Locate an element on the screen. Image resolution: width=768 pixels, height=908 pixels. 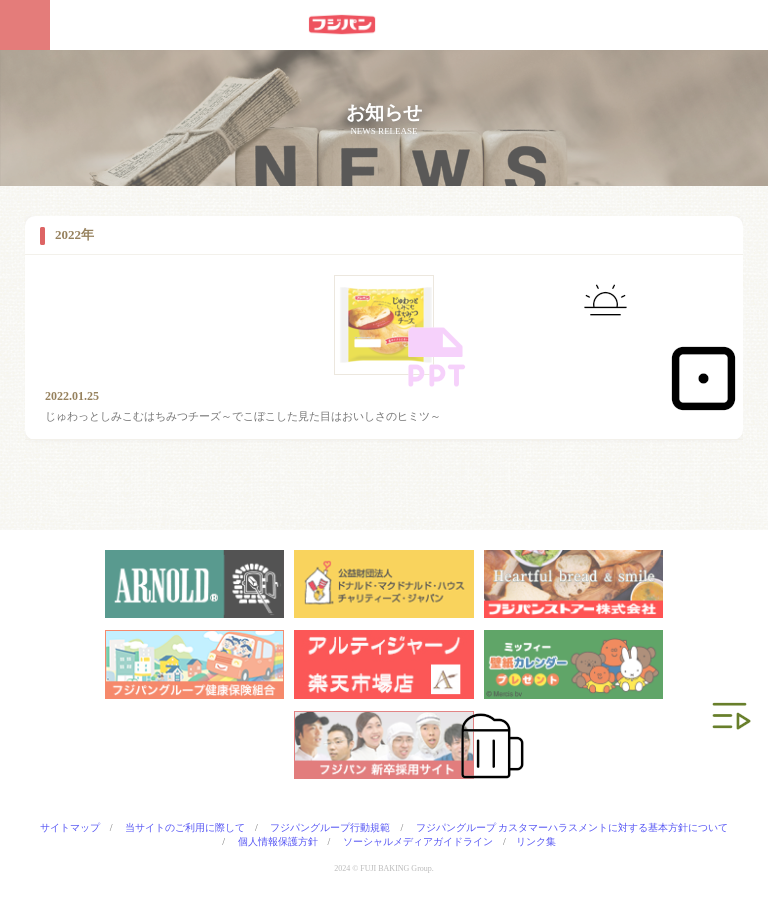
open a PowerPoint presentation file is located at coordinates (435, 359).